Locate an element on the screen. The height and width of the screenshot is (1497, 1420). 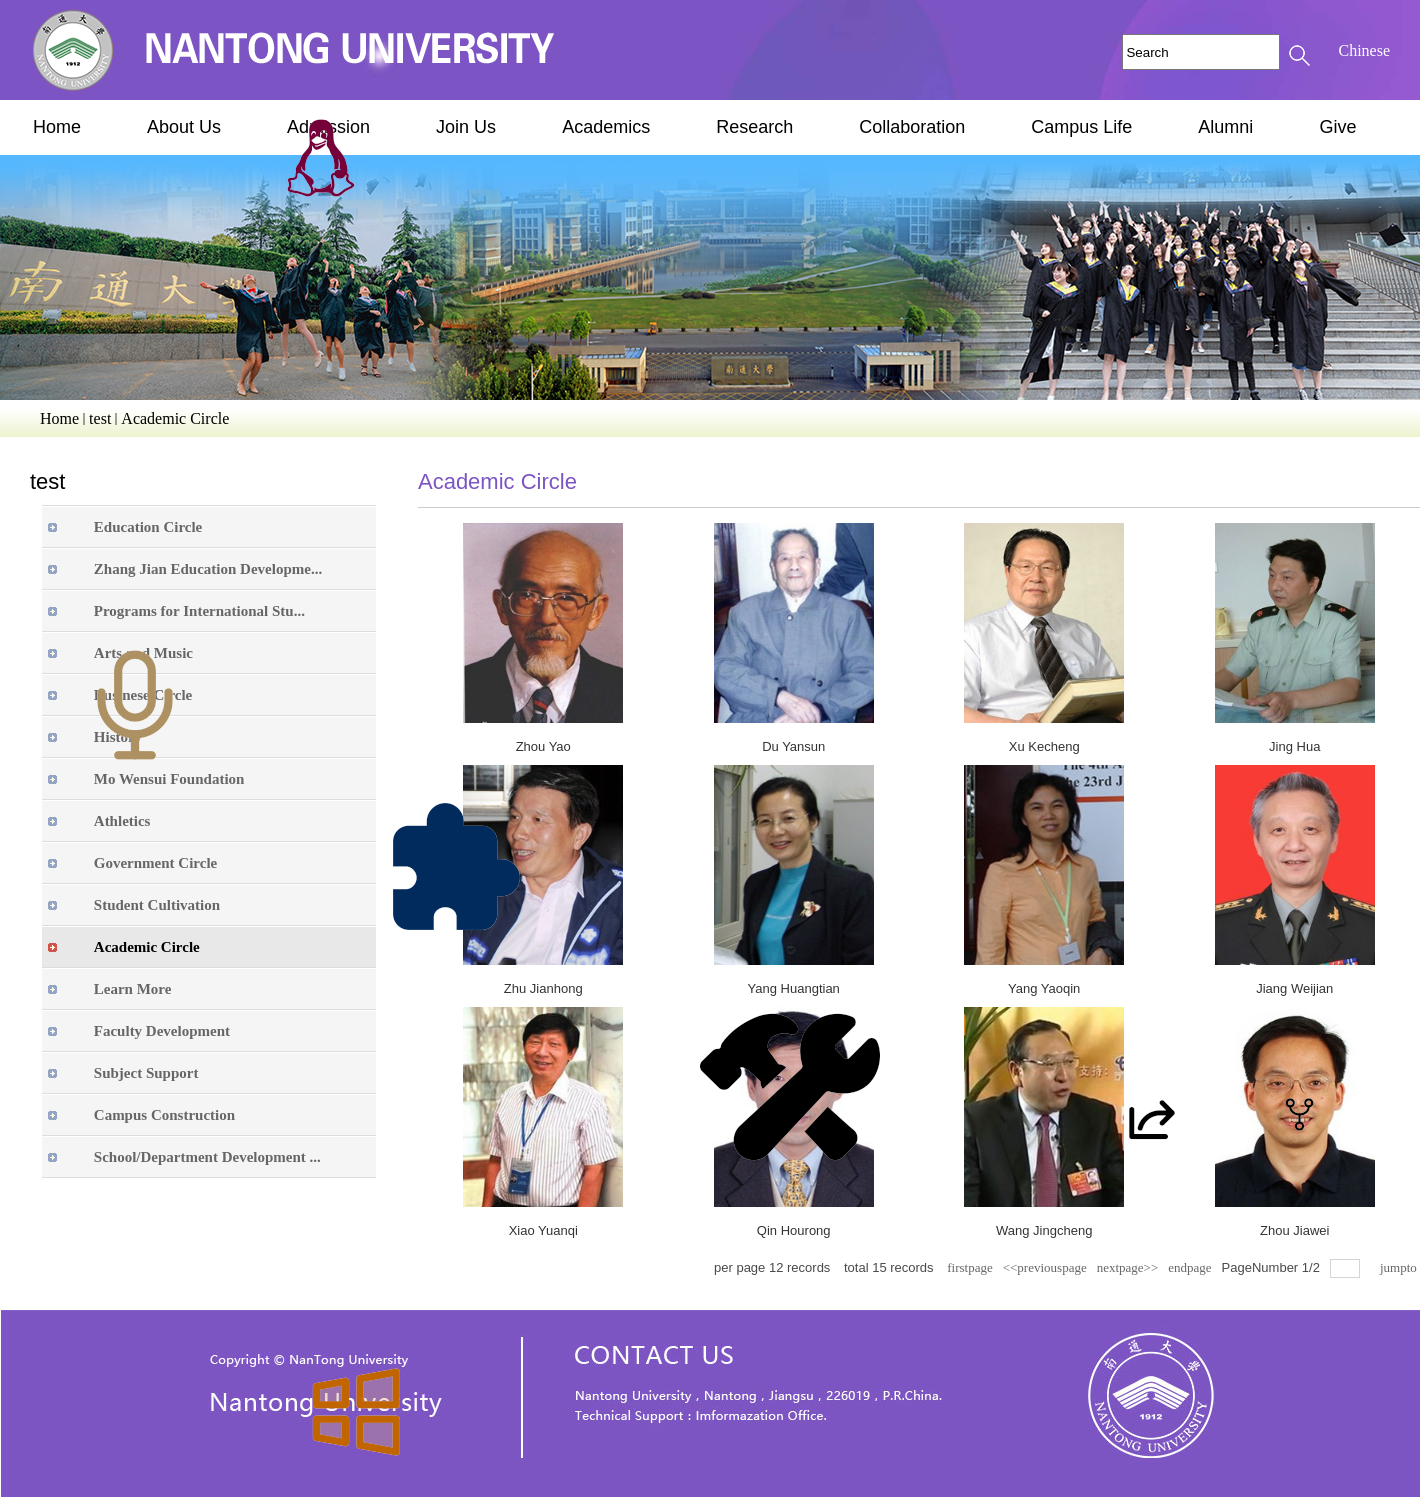
manage browser extensions is located at coordinates (456, 866).